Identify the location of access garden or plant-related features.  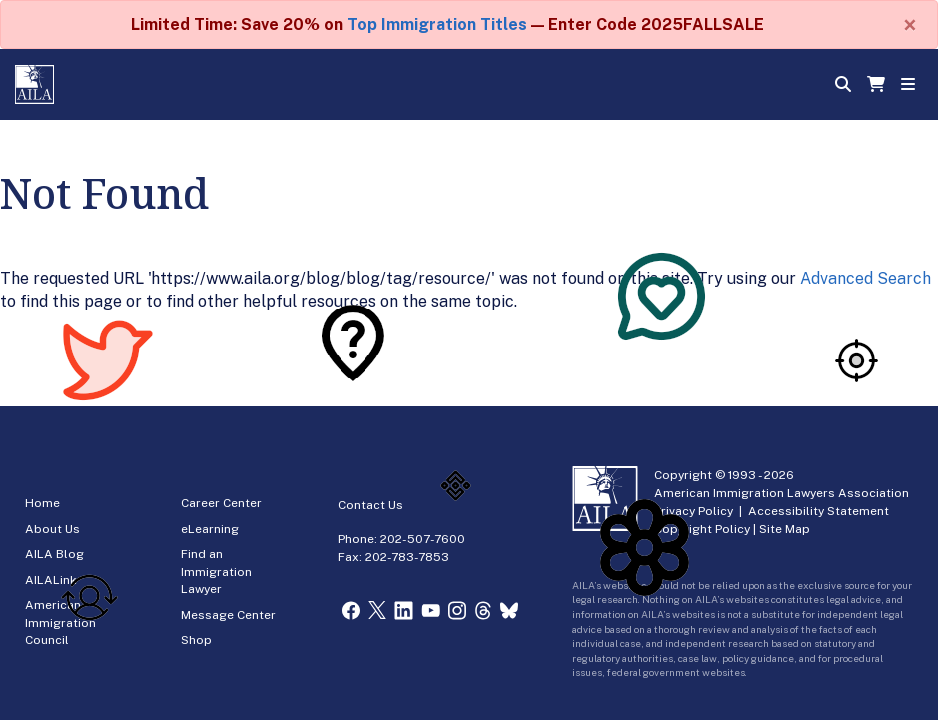
(644, 547).